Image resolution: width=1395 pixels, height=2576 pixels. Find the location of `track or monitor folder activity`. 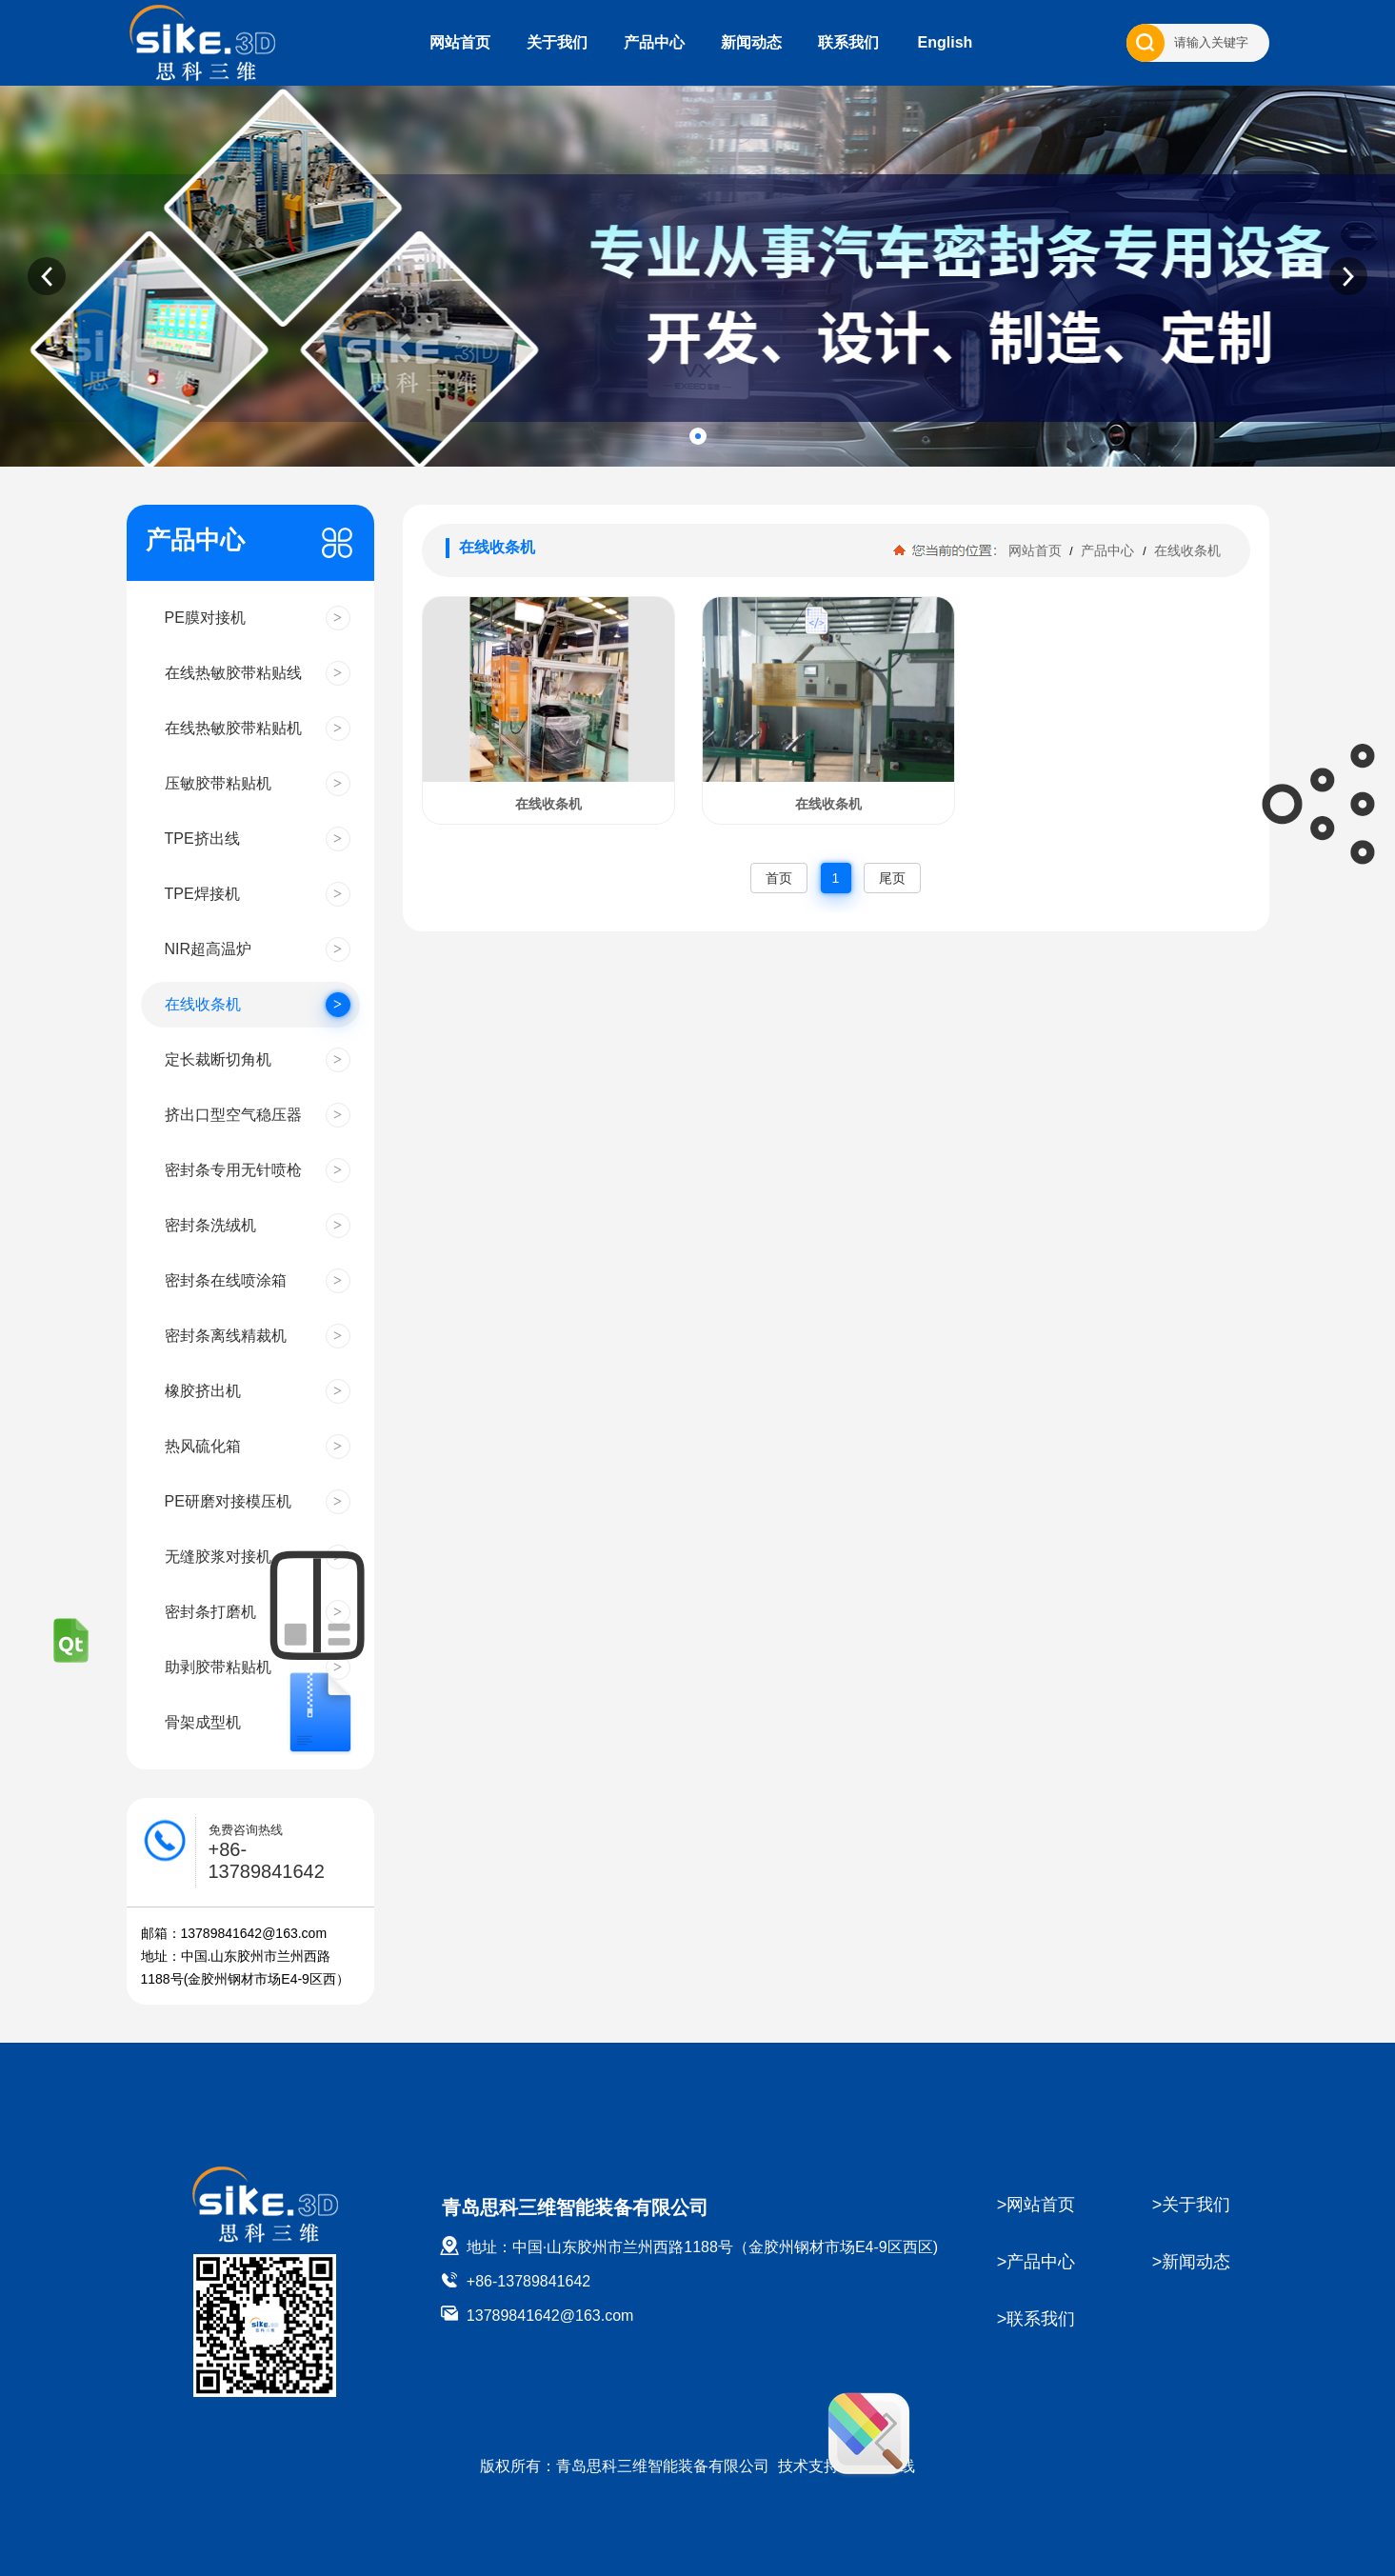

track or monitor folder activity is located at coordinates (1318, 808).